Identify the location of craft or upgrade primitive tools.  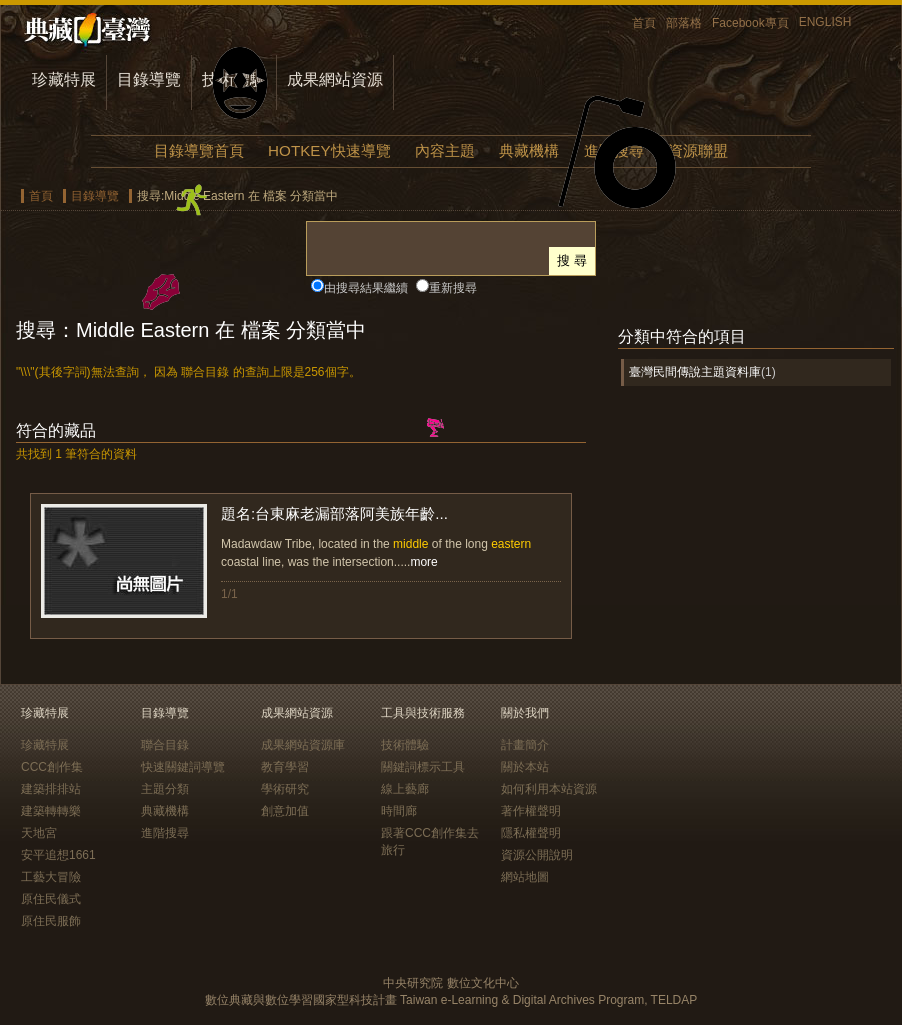
(161, 292).